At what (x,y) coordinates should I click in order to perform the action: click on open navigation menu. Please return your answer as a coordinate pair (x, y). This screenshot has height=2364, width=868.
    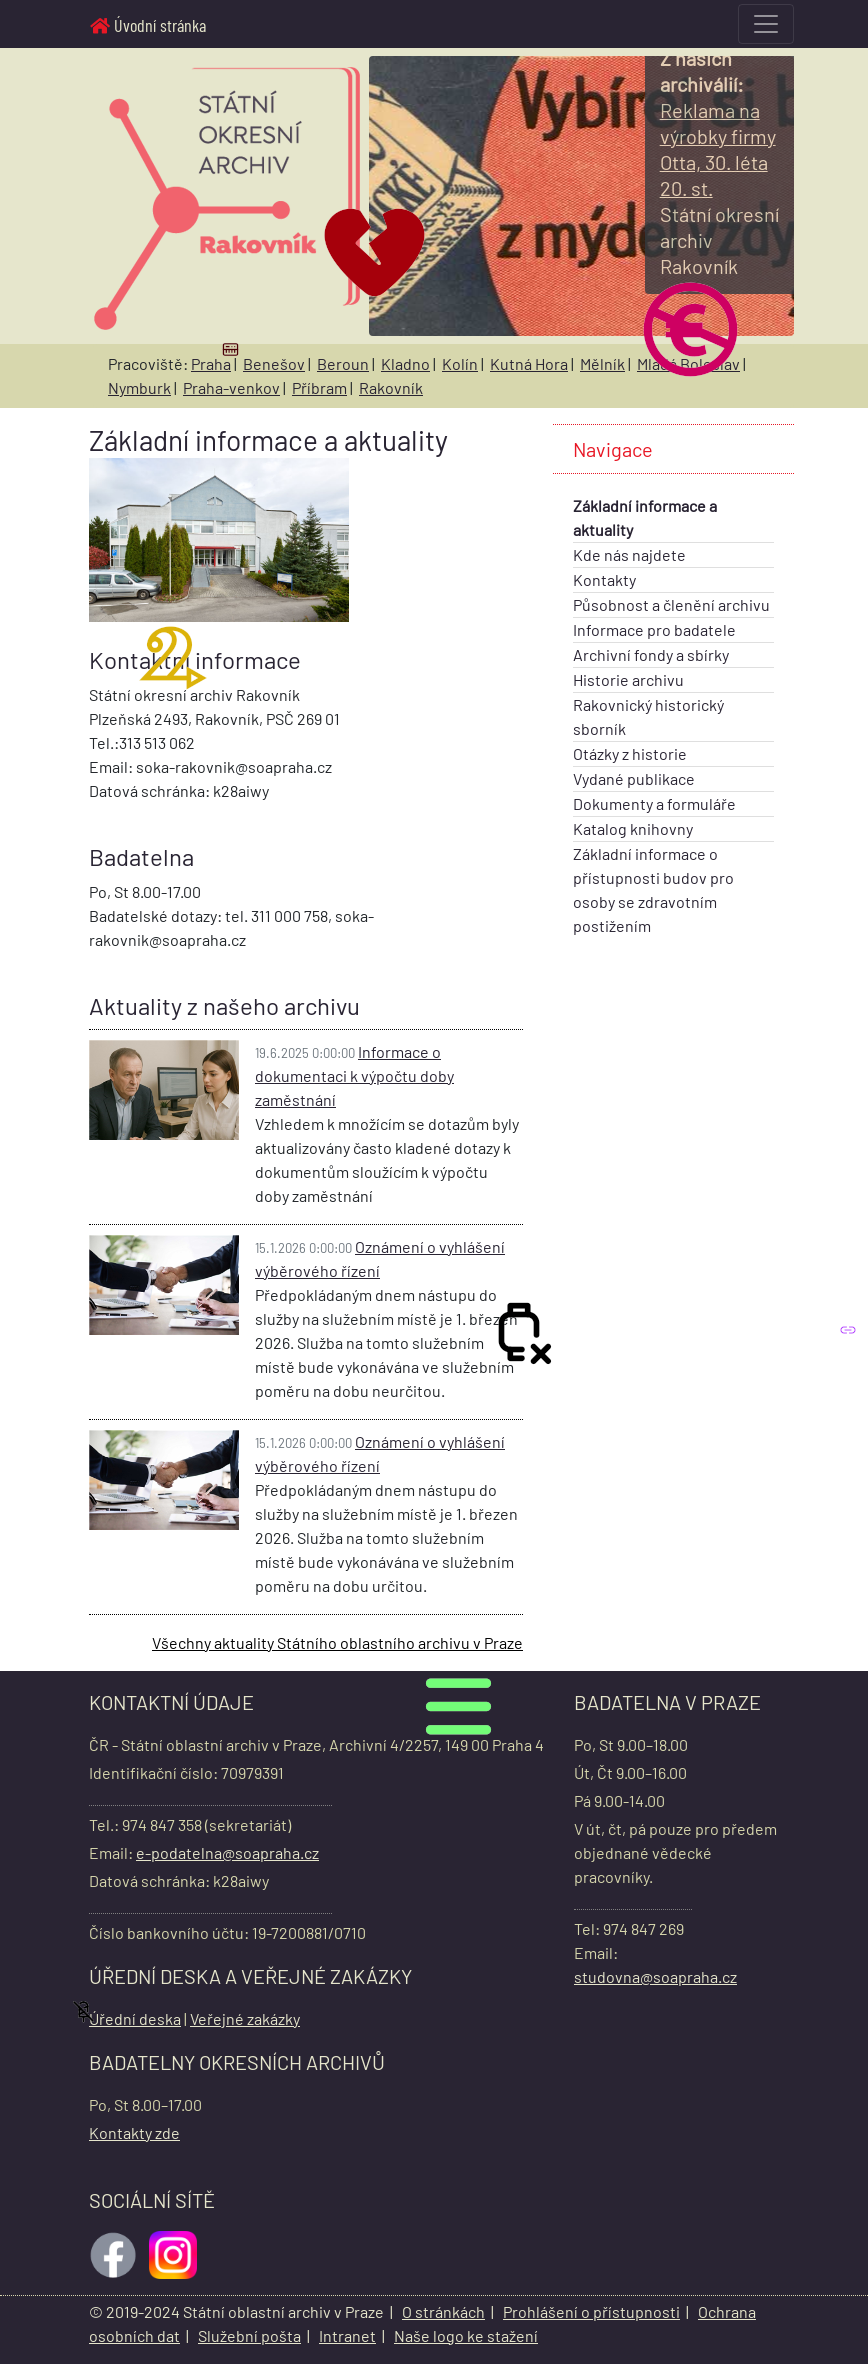
    Looking at the image, I should click on (458, 1706).